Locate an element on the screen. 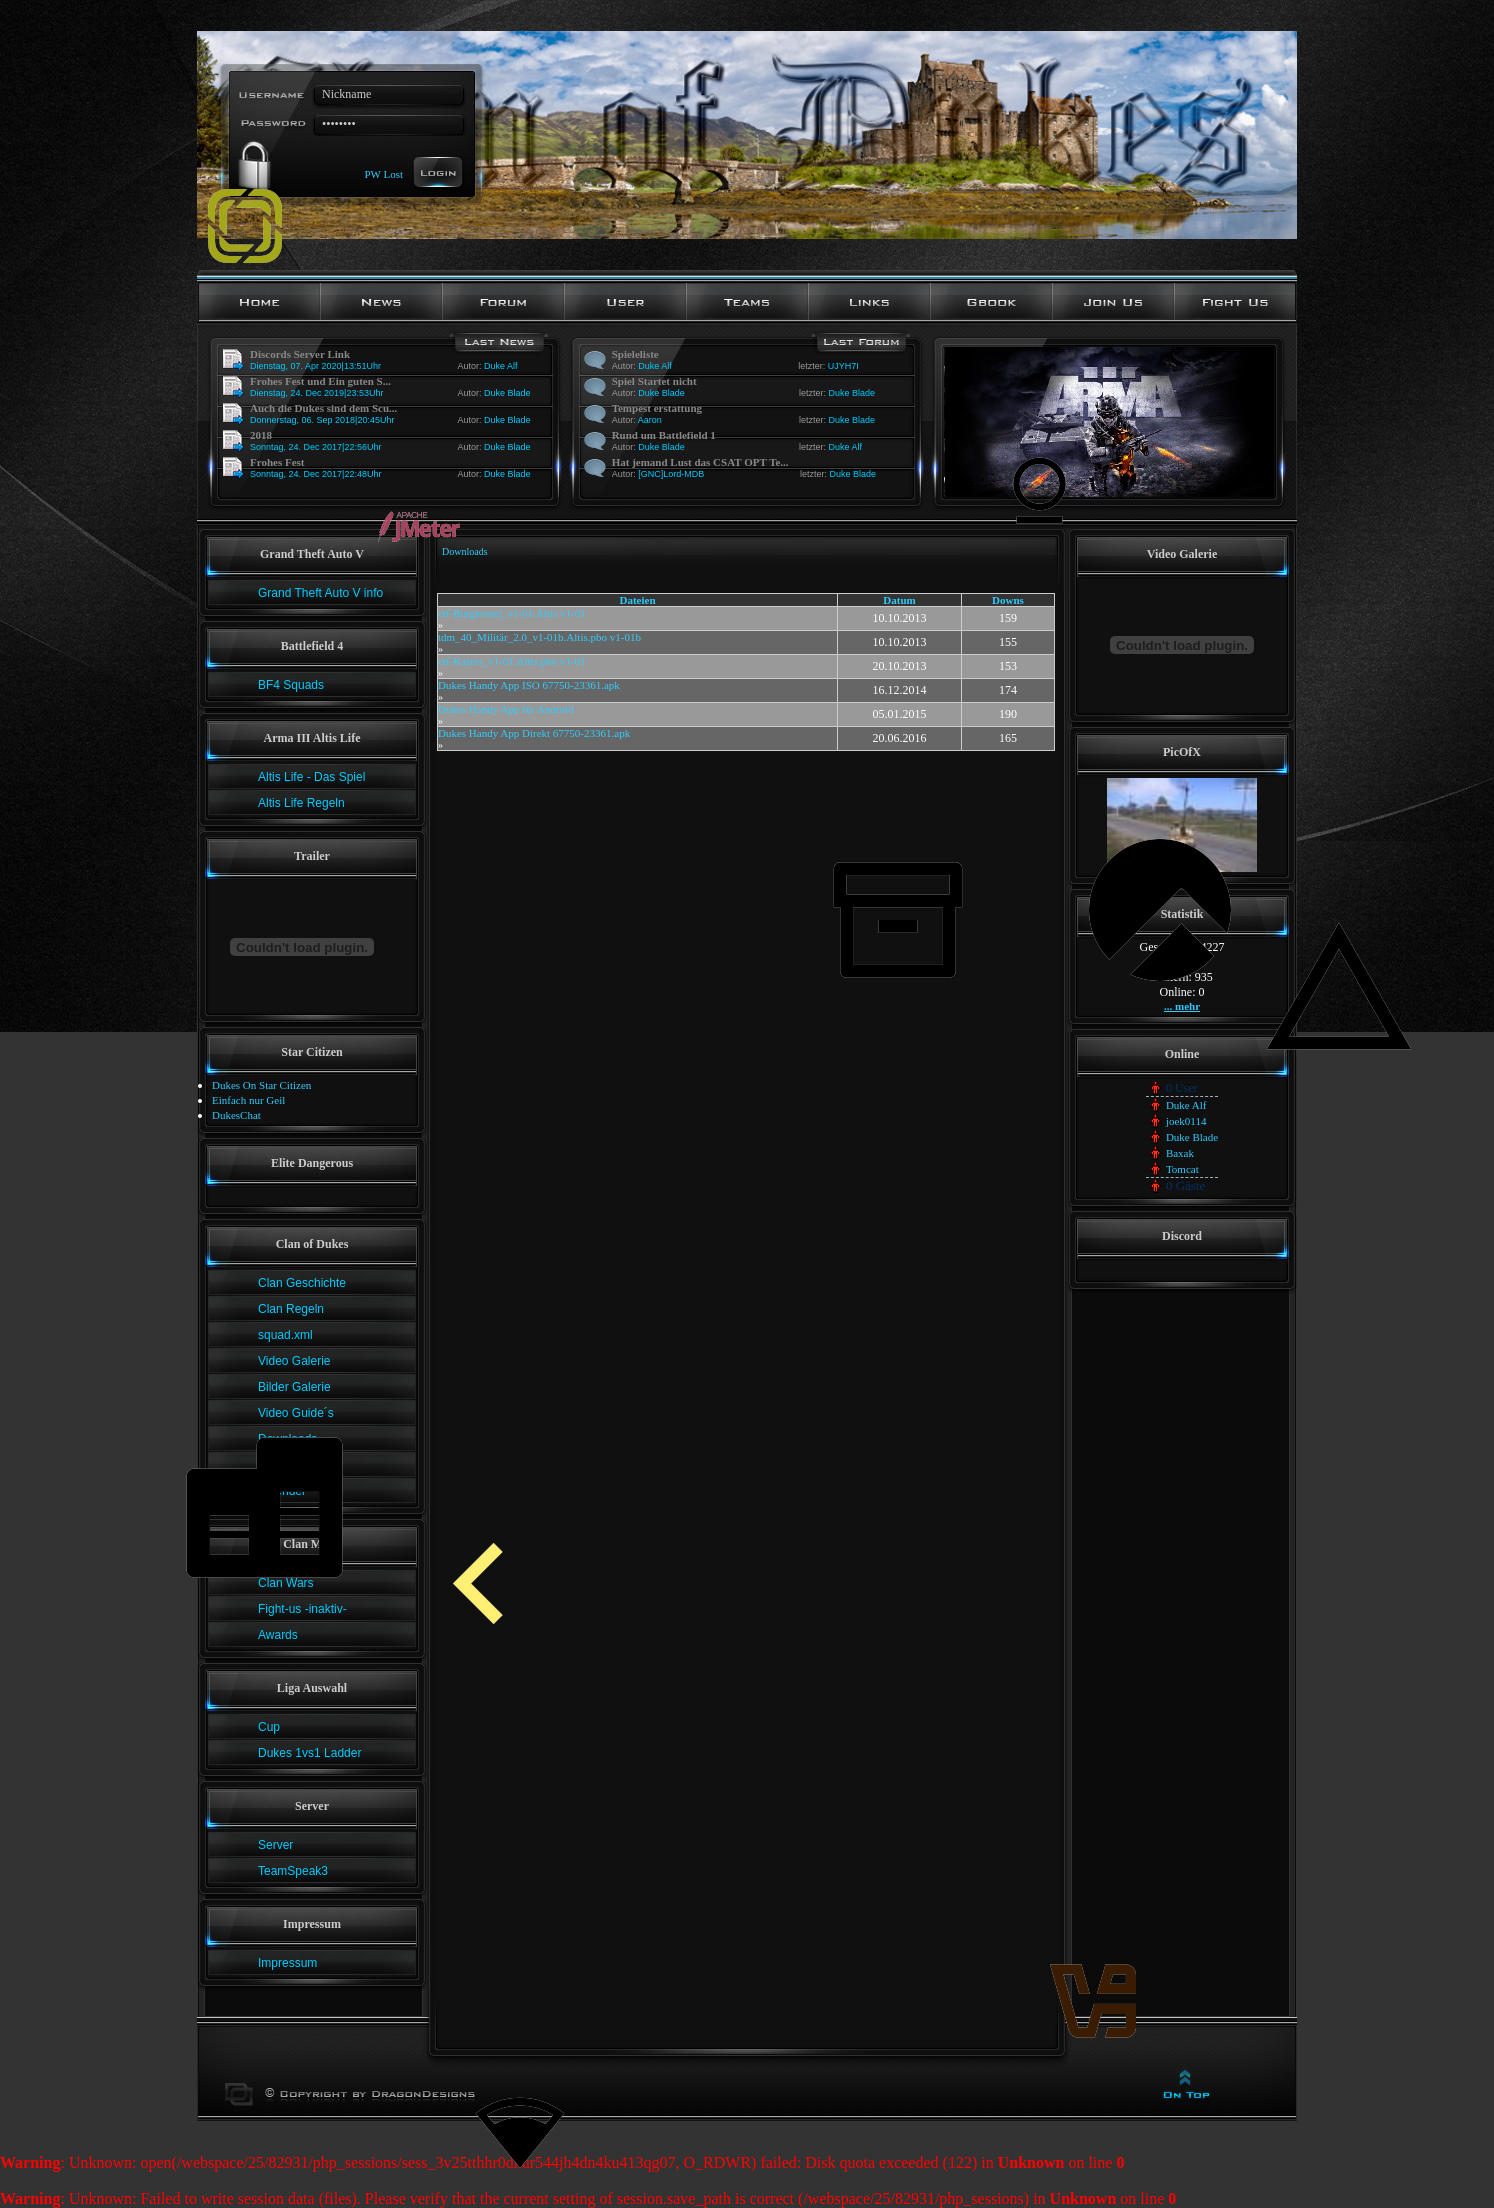  vercel logo is located at coordinates (1339, 986).